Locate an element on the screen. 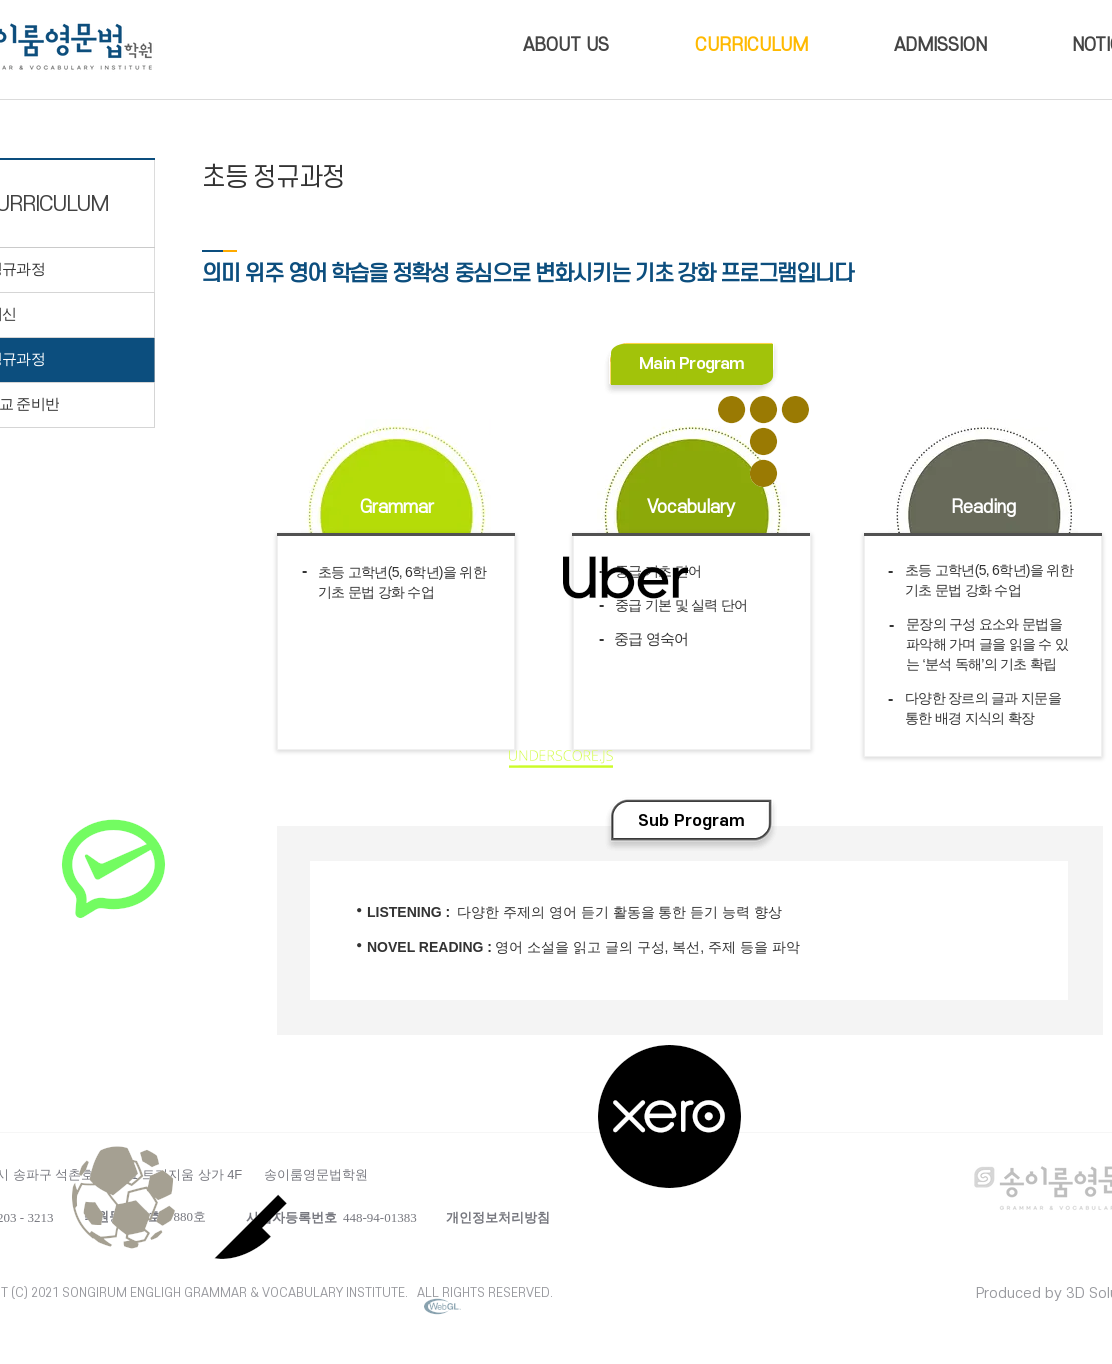 This screenshot has width=1112, height=1364. pay with WeChat Pay is located at coordinates (113, 865).